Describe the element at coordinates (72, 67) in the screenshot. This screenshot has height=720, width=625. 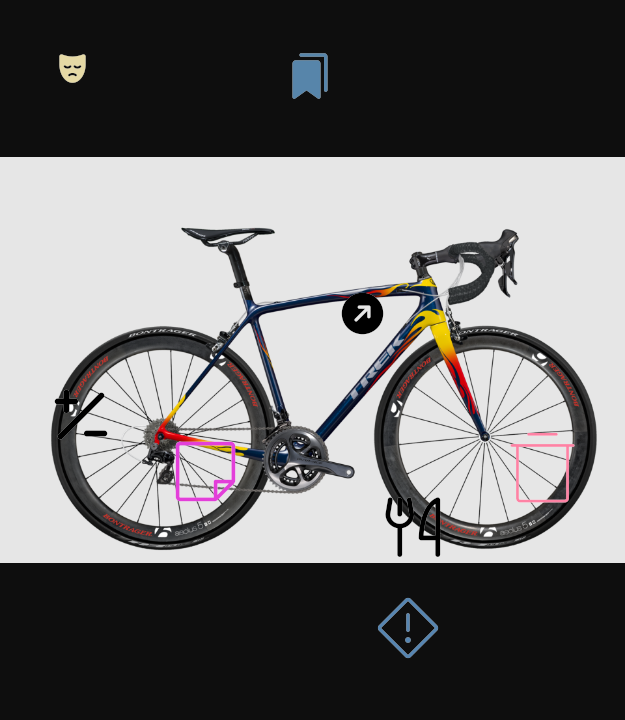
I see `indicates sad or negative mood/emotion` at that location.